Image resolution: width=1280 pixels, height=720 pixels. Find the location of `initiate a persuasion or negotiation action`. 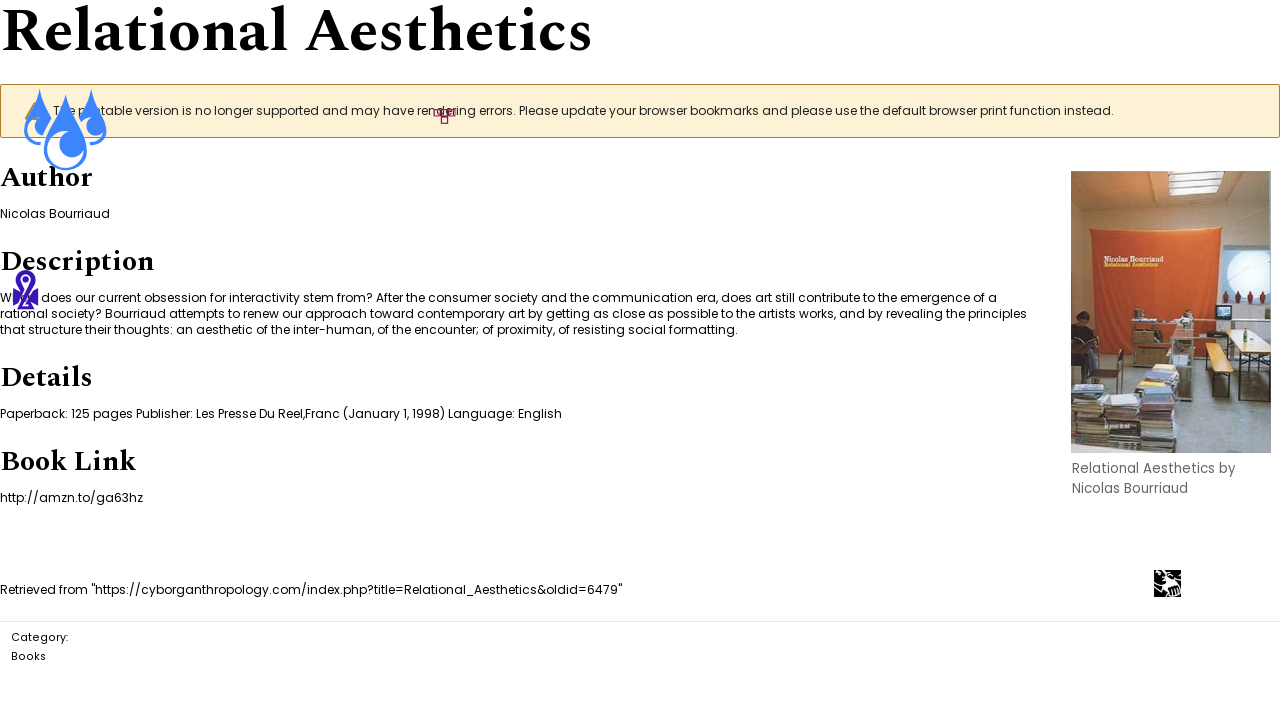

initiate a persuasion or negotiation action is located at coordinates (1167, 583).